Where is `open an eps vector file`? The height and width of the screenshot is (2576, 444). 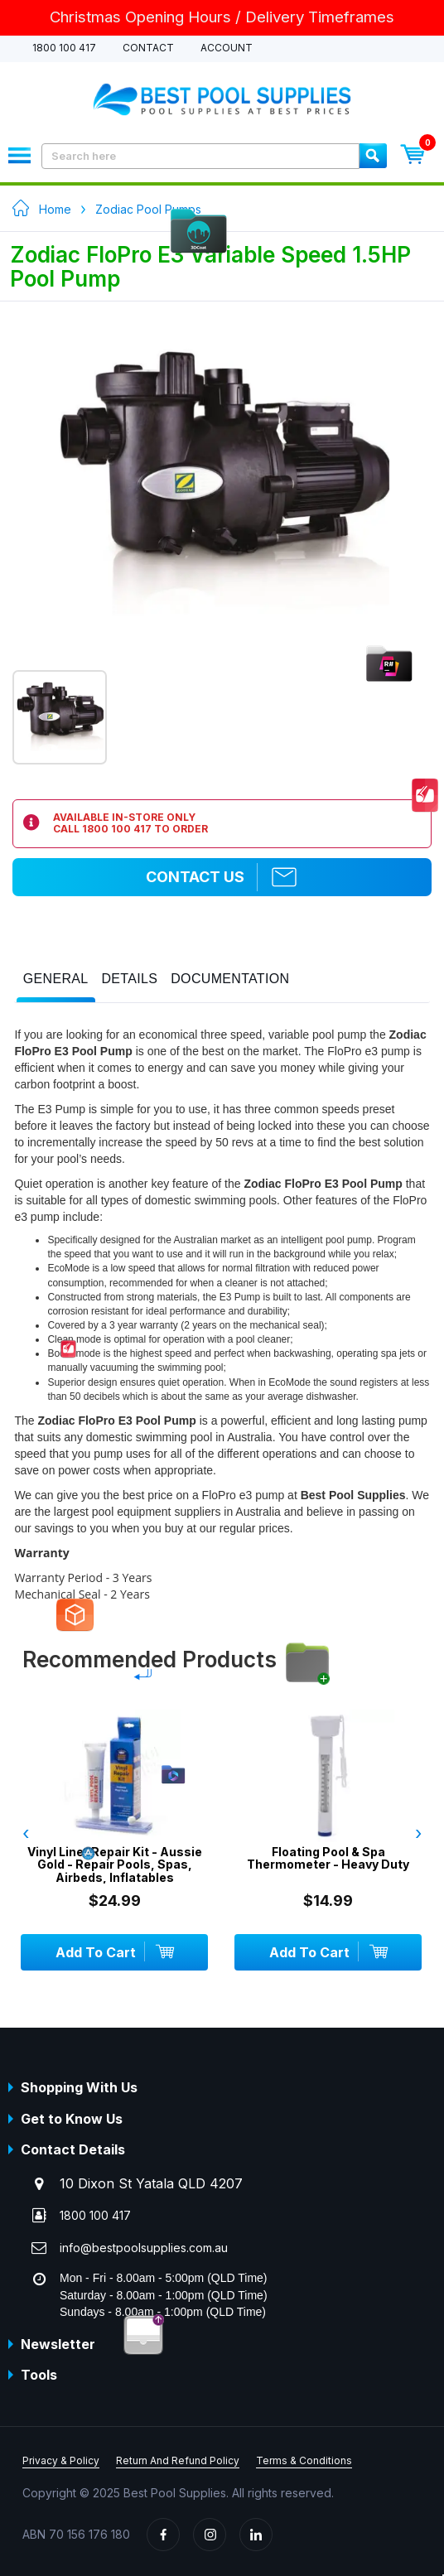
open an eps vector file is located at coordinates (68, 1348).